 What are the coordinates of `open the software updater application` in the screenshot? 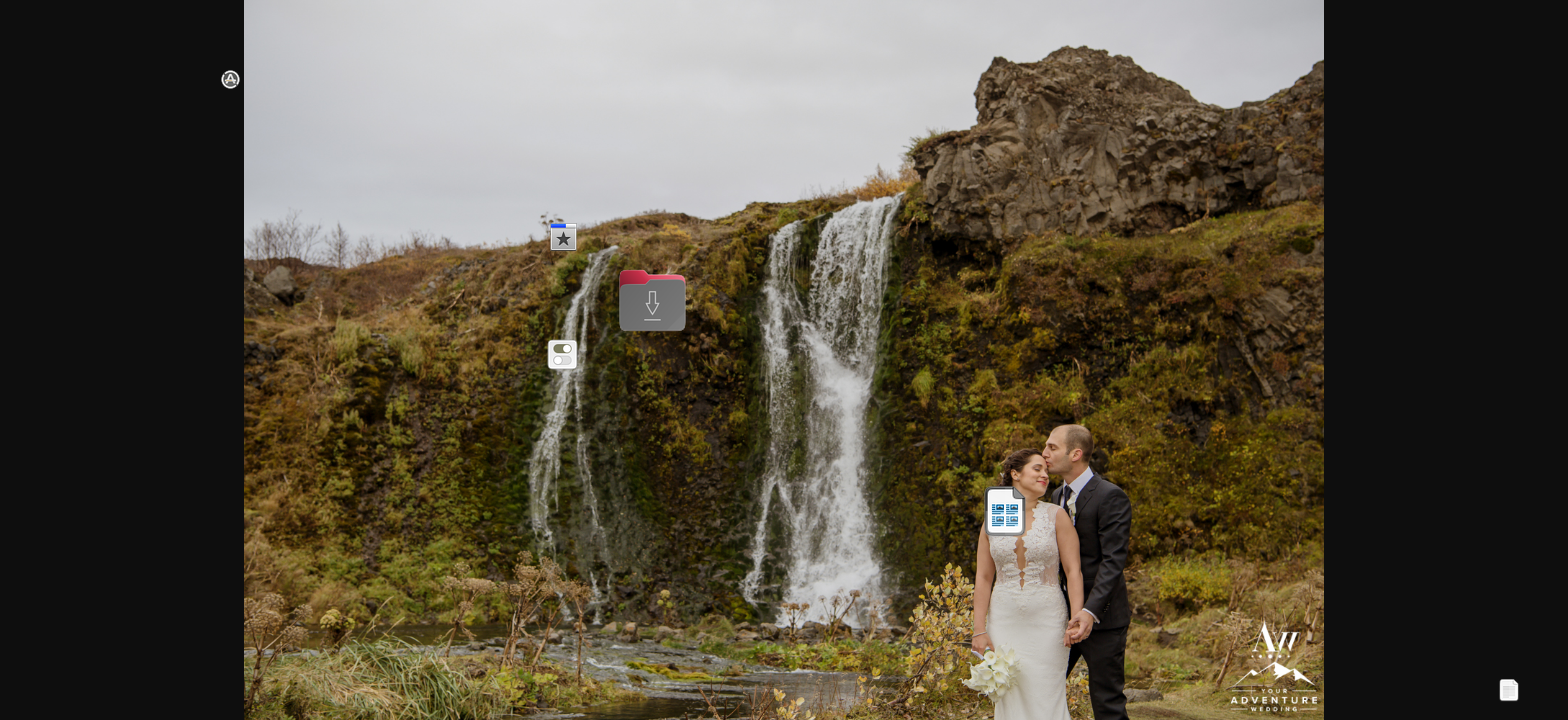 It's located at (230, 79).